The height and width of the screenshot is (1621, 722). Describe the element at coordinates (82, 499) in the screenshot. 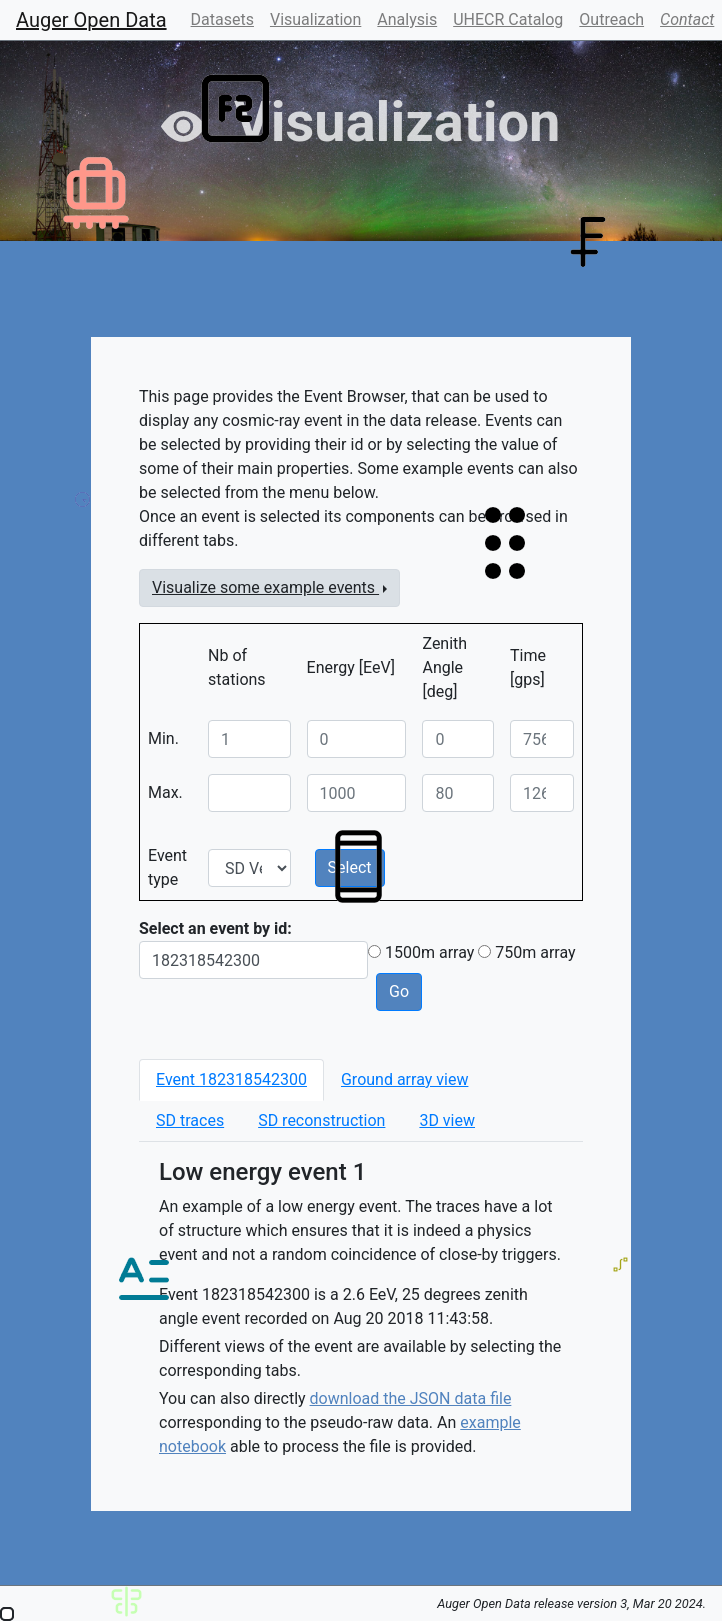

I see `view afternoon schedule or events` at that location.